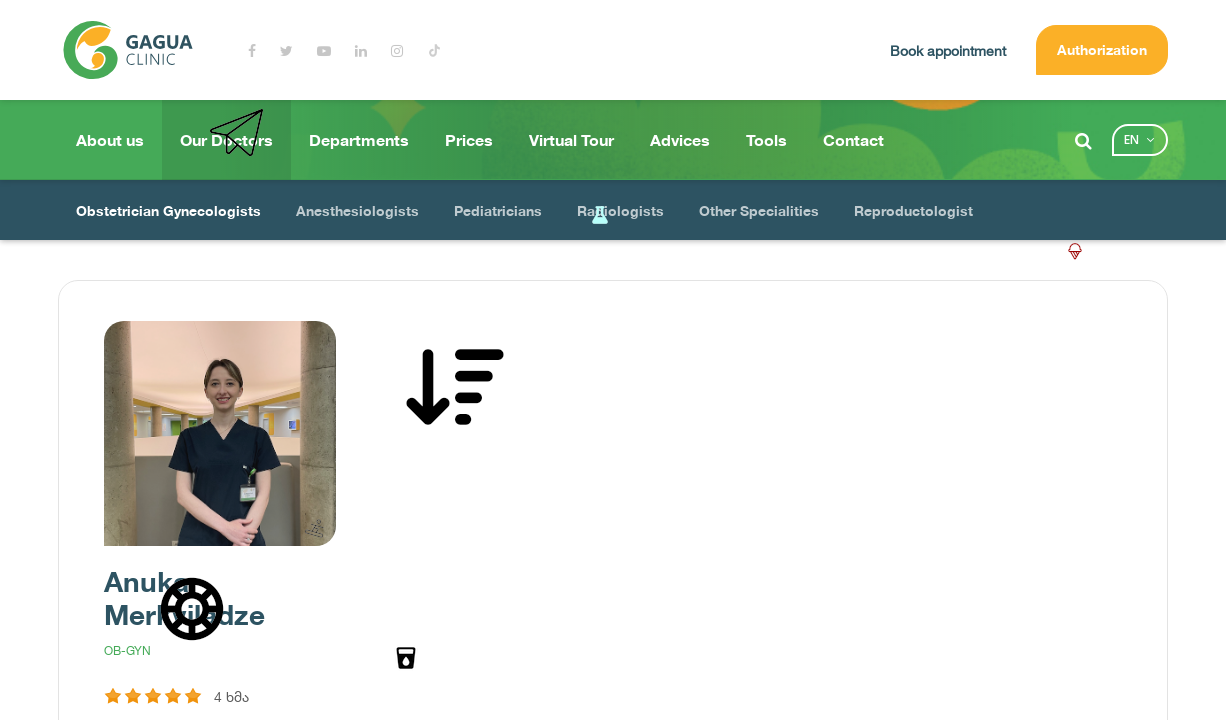 The width and height of the screenshot is (1226, 720). What do you see at coordinates (315, 528) in the screenshot?
I see `access snowboarding or winter sports activities` at bounding box center [315, 528].